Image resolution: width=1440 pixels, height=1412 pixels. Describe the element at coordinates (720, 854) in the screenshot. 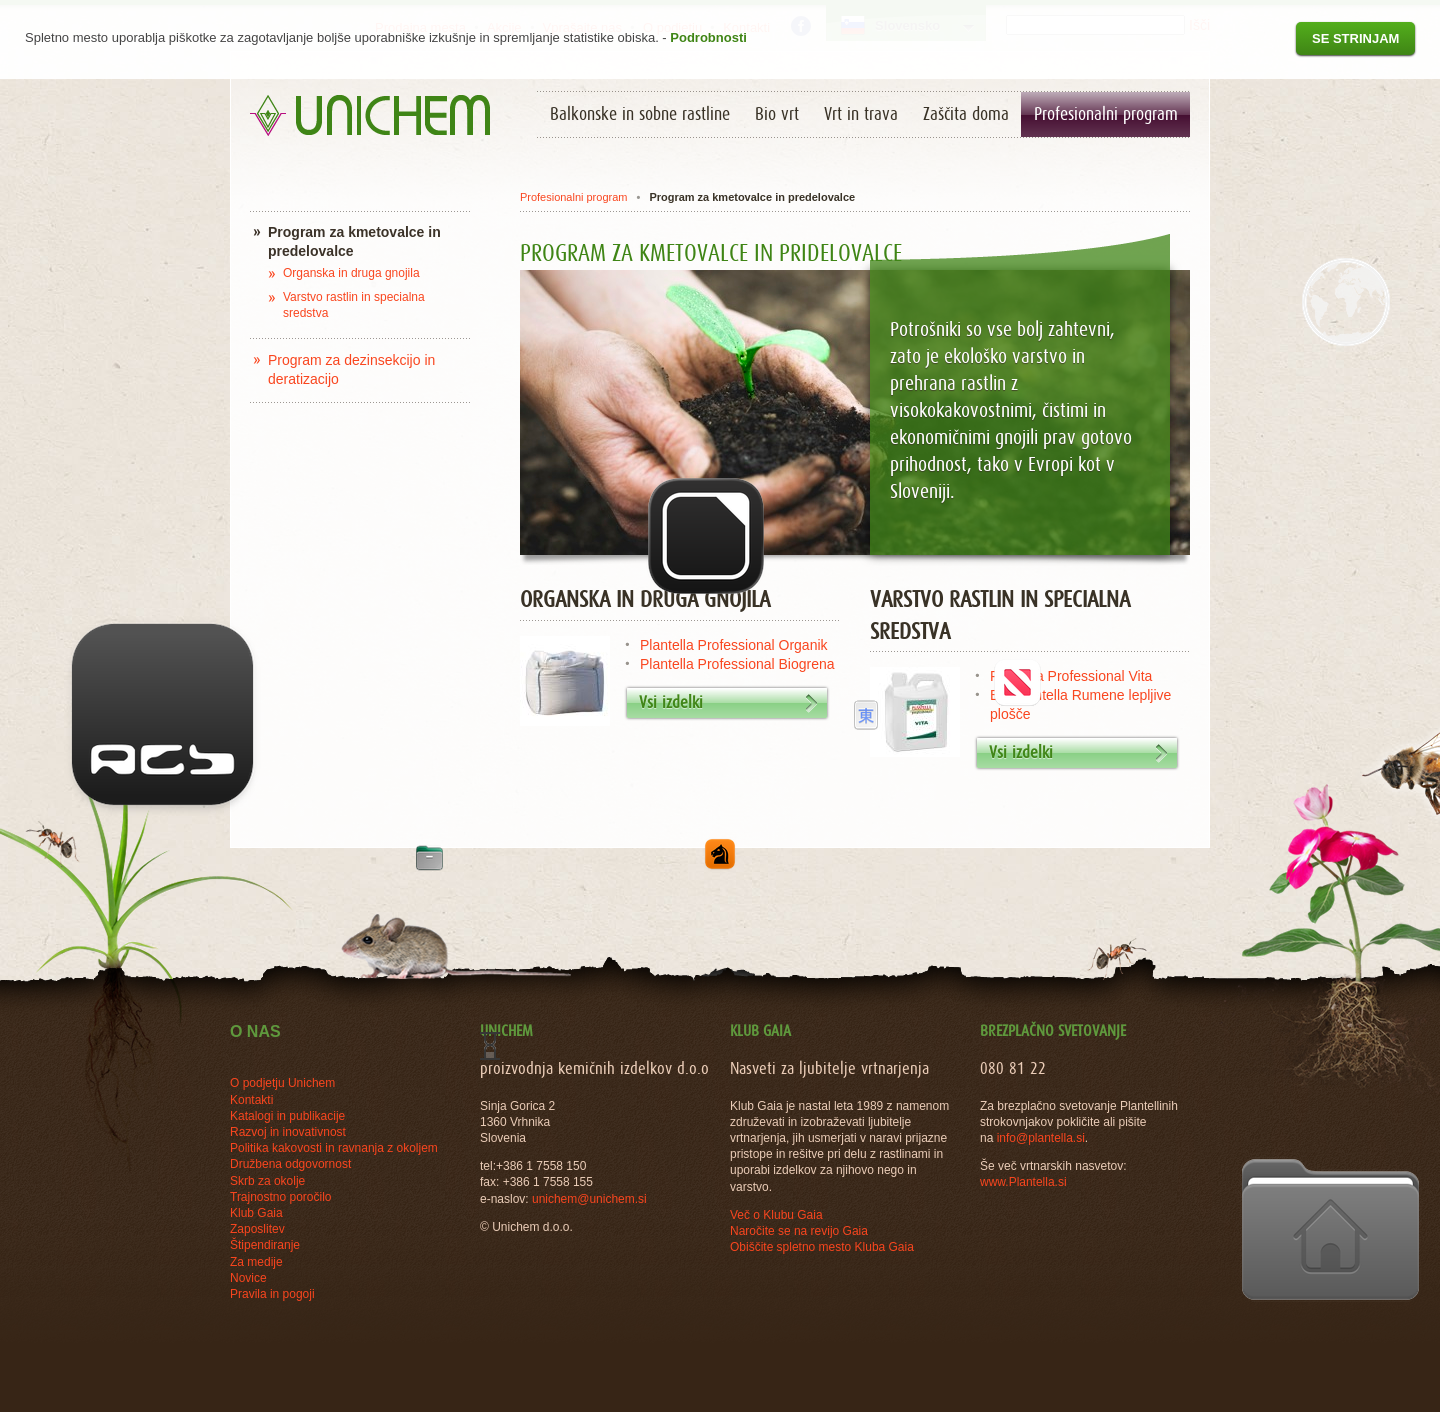

I see `open the Chess app` at that location.